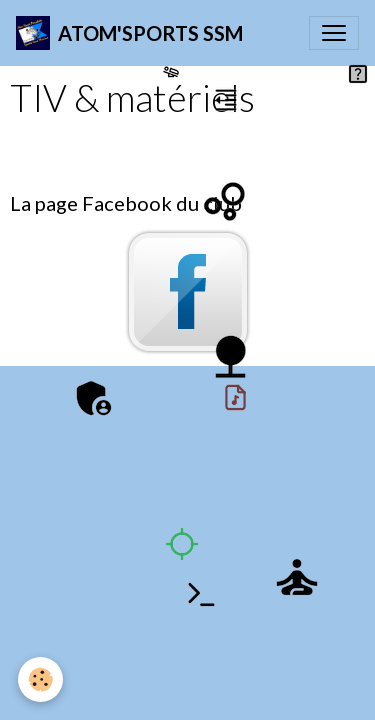  What do you see at coordinates (223, 201) in the screenshot?
I see `view bubble chart visualization` at bounding box center [223, 201].